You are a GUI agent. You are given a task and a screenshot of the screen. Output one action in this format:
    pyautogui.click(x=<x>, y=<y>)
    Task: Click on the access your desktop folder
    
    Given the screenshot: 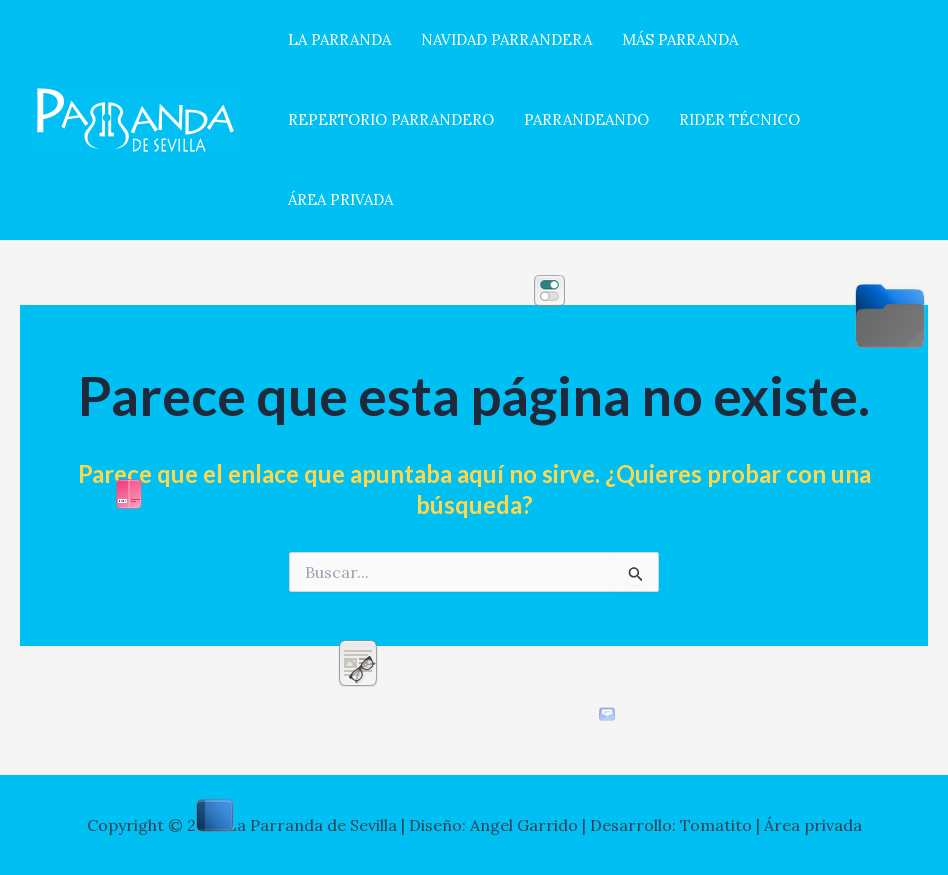 What is the action you would take?
    pyautogui.click(x=215, y=814)
    